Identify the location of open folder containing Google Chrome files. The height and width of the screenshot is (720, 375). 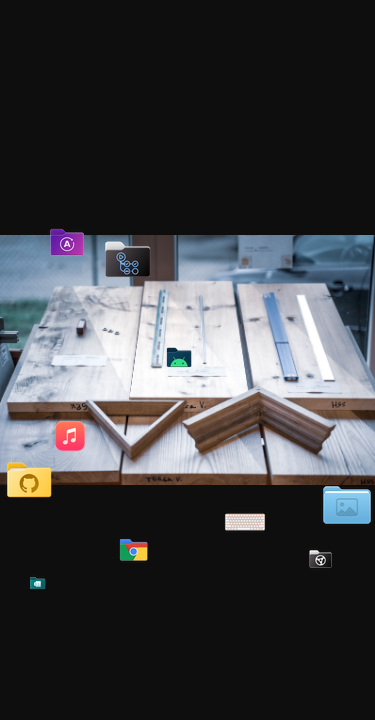
(133, 550).